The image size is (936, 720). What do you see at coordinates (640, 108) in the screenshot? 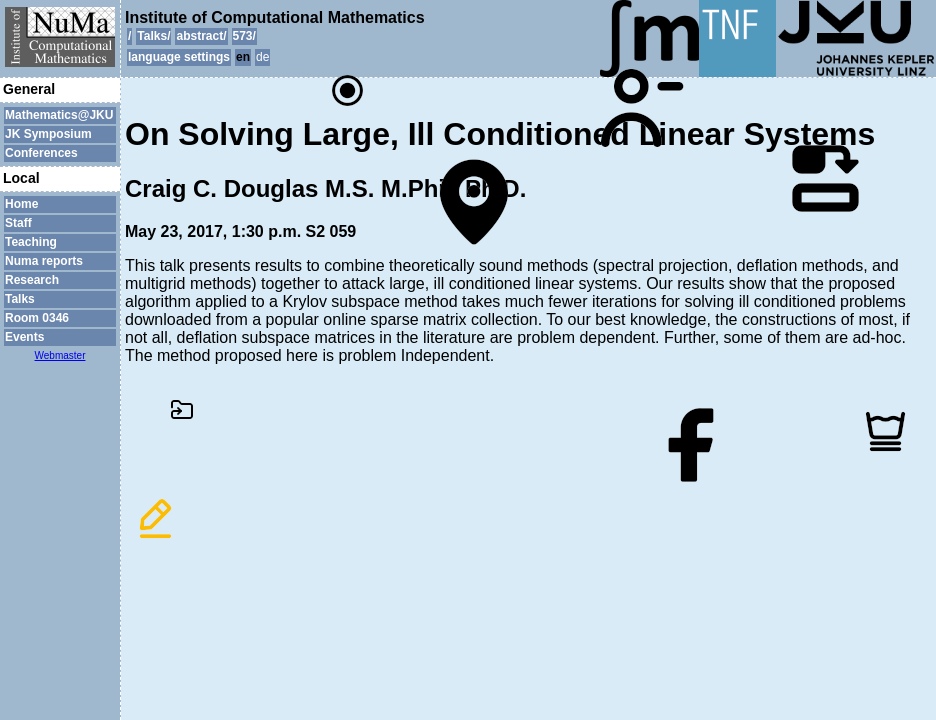
I see `remove a contact or friend` at bounding box center [640, 108].